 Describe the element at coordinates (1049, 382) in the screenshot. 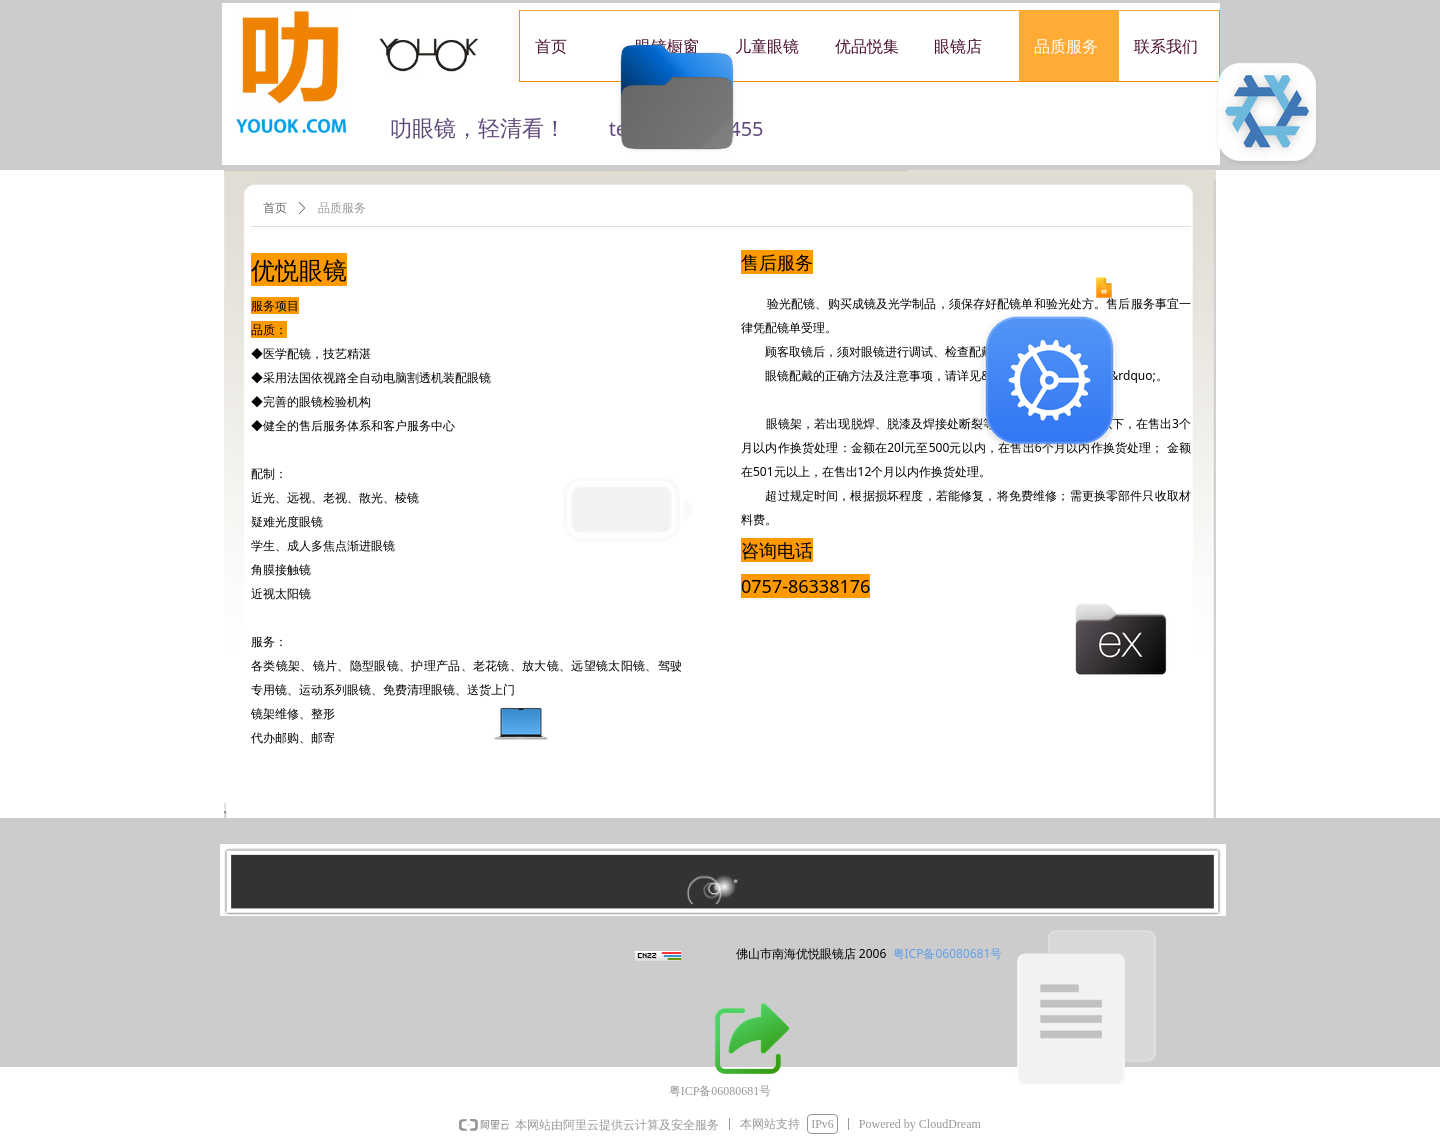

I see `access system preferences or settings` at that location.